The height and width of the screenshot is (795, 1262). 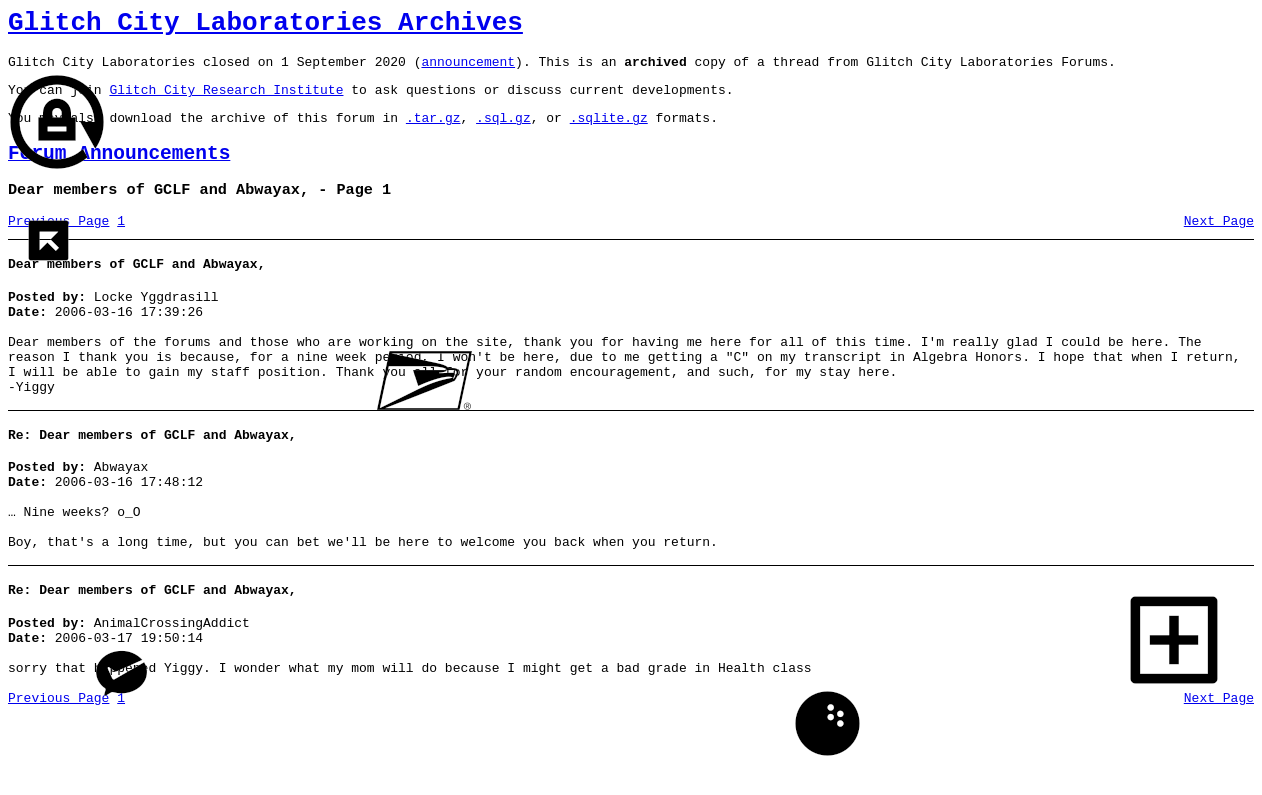 What do you see at coordinates (424, 380) in the screenshot?
I see `access USPS shipping and tracking services` at bounding box center [424, 380].